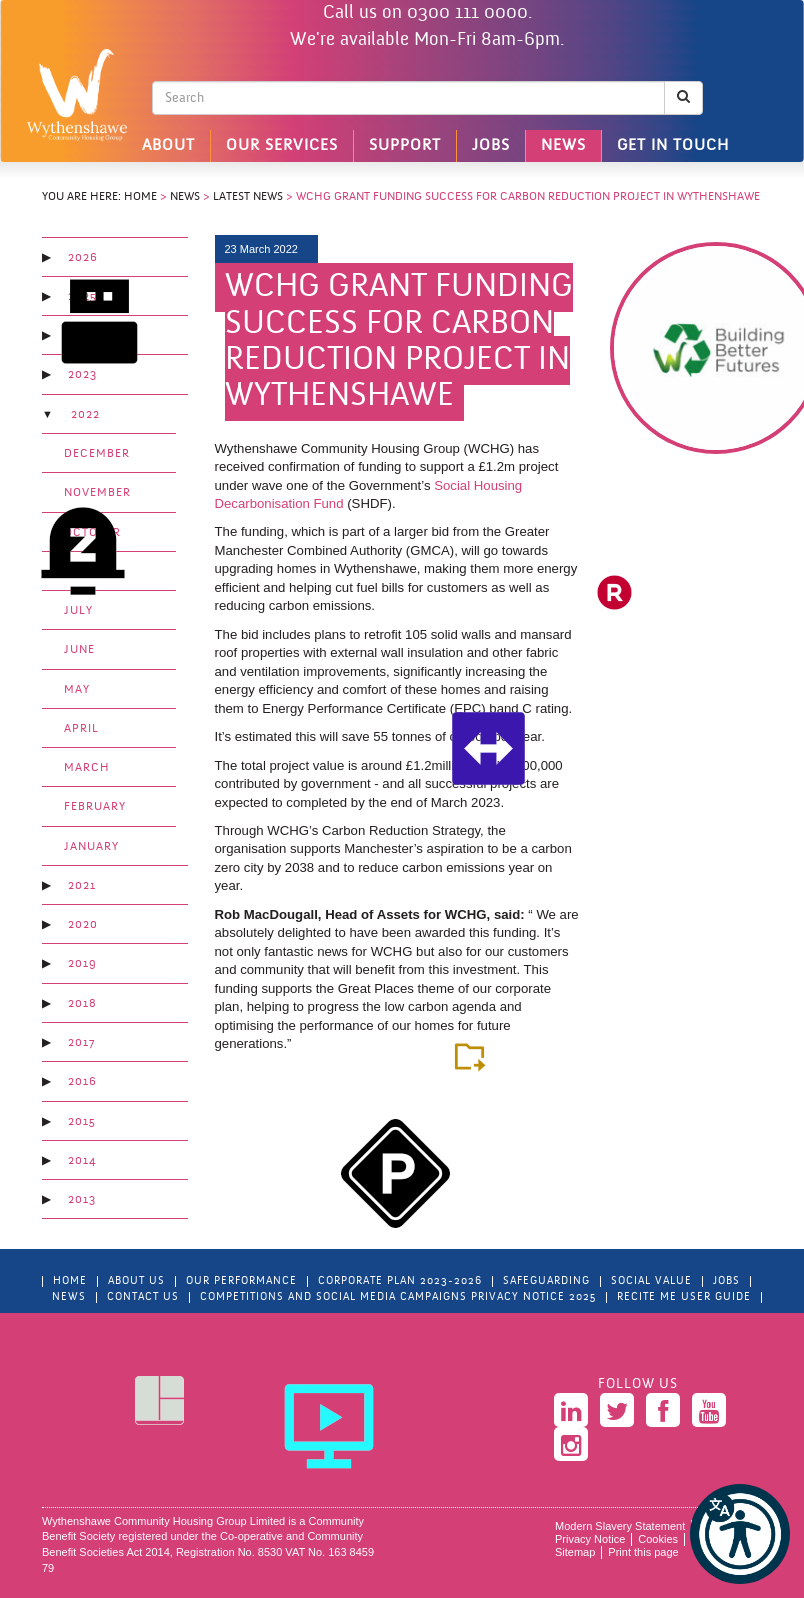 Image resolution: width=804 pixels, height=1598 pixels. Describe the element at coordinates (488, 748) in the screenshot. I see `flip image horizontally` at that location.